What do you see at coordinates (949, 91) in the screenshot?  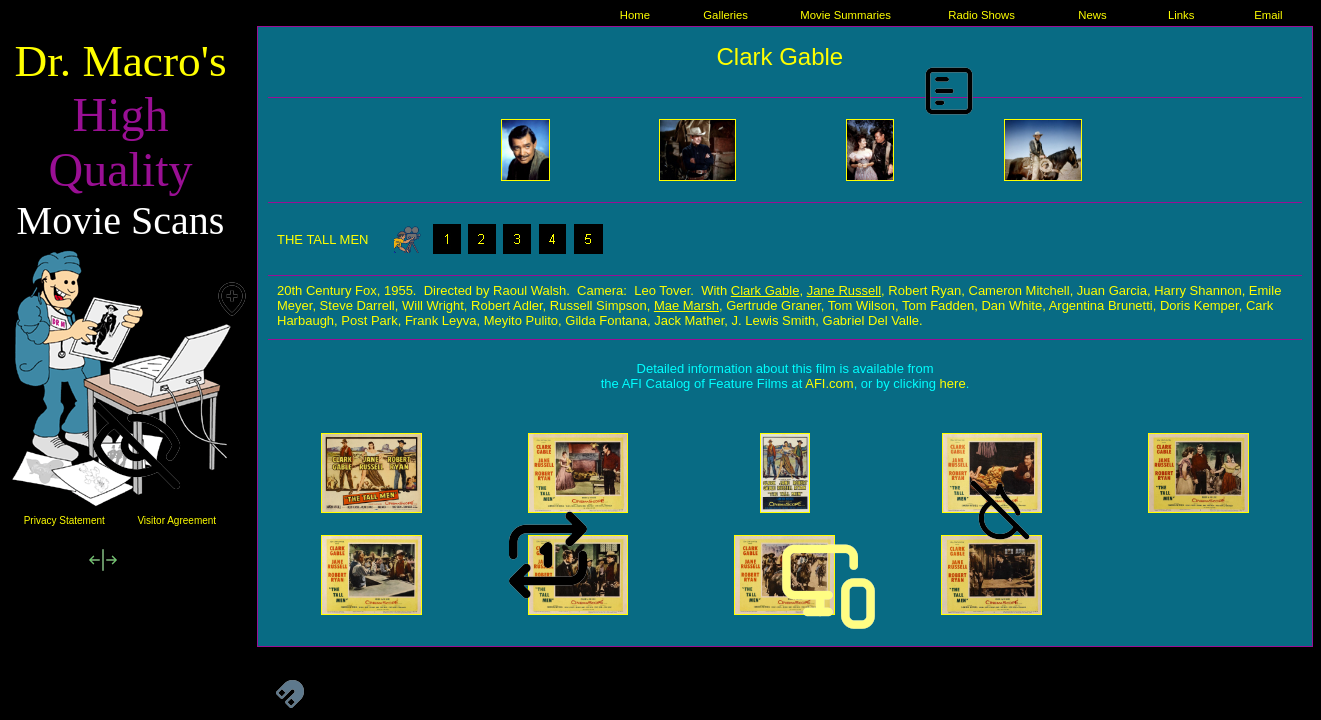 I see `align content to the left with full-width stretching` at bounding box center [949, 91].